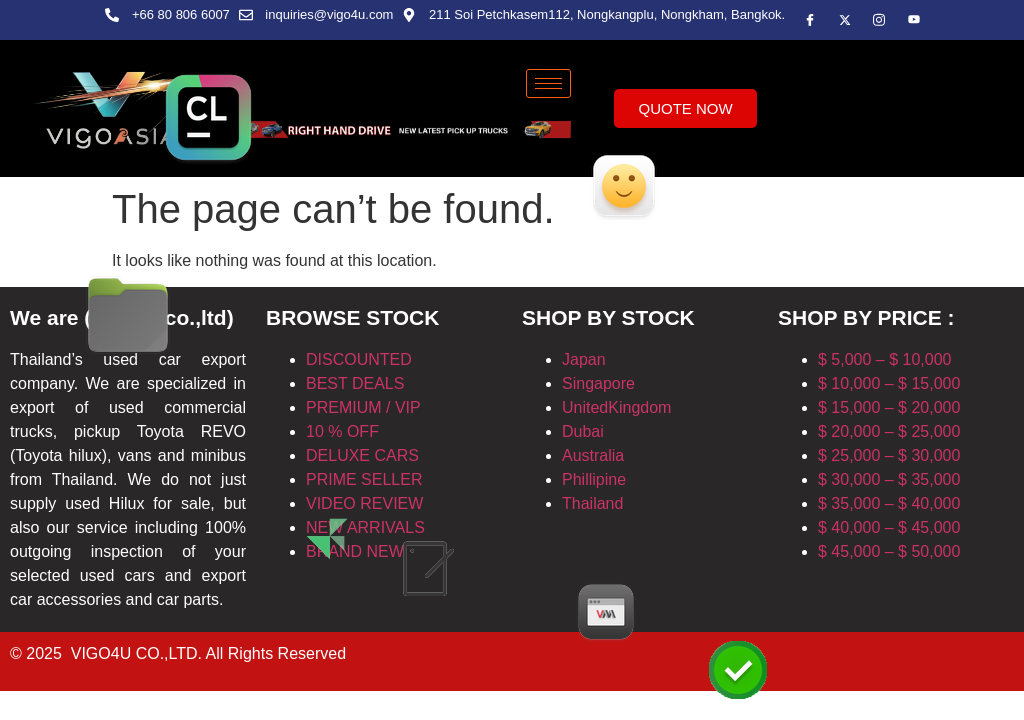 This screenshot has width=1024, height=720. What do you see at coordinates (738, 670) in the screenshot?
I see `file successfully synced to OneDrive` at bounding box center [738, 670].